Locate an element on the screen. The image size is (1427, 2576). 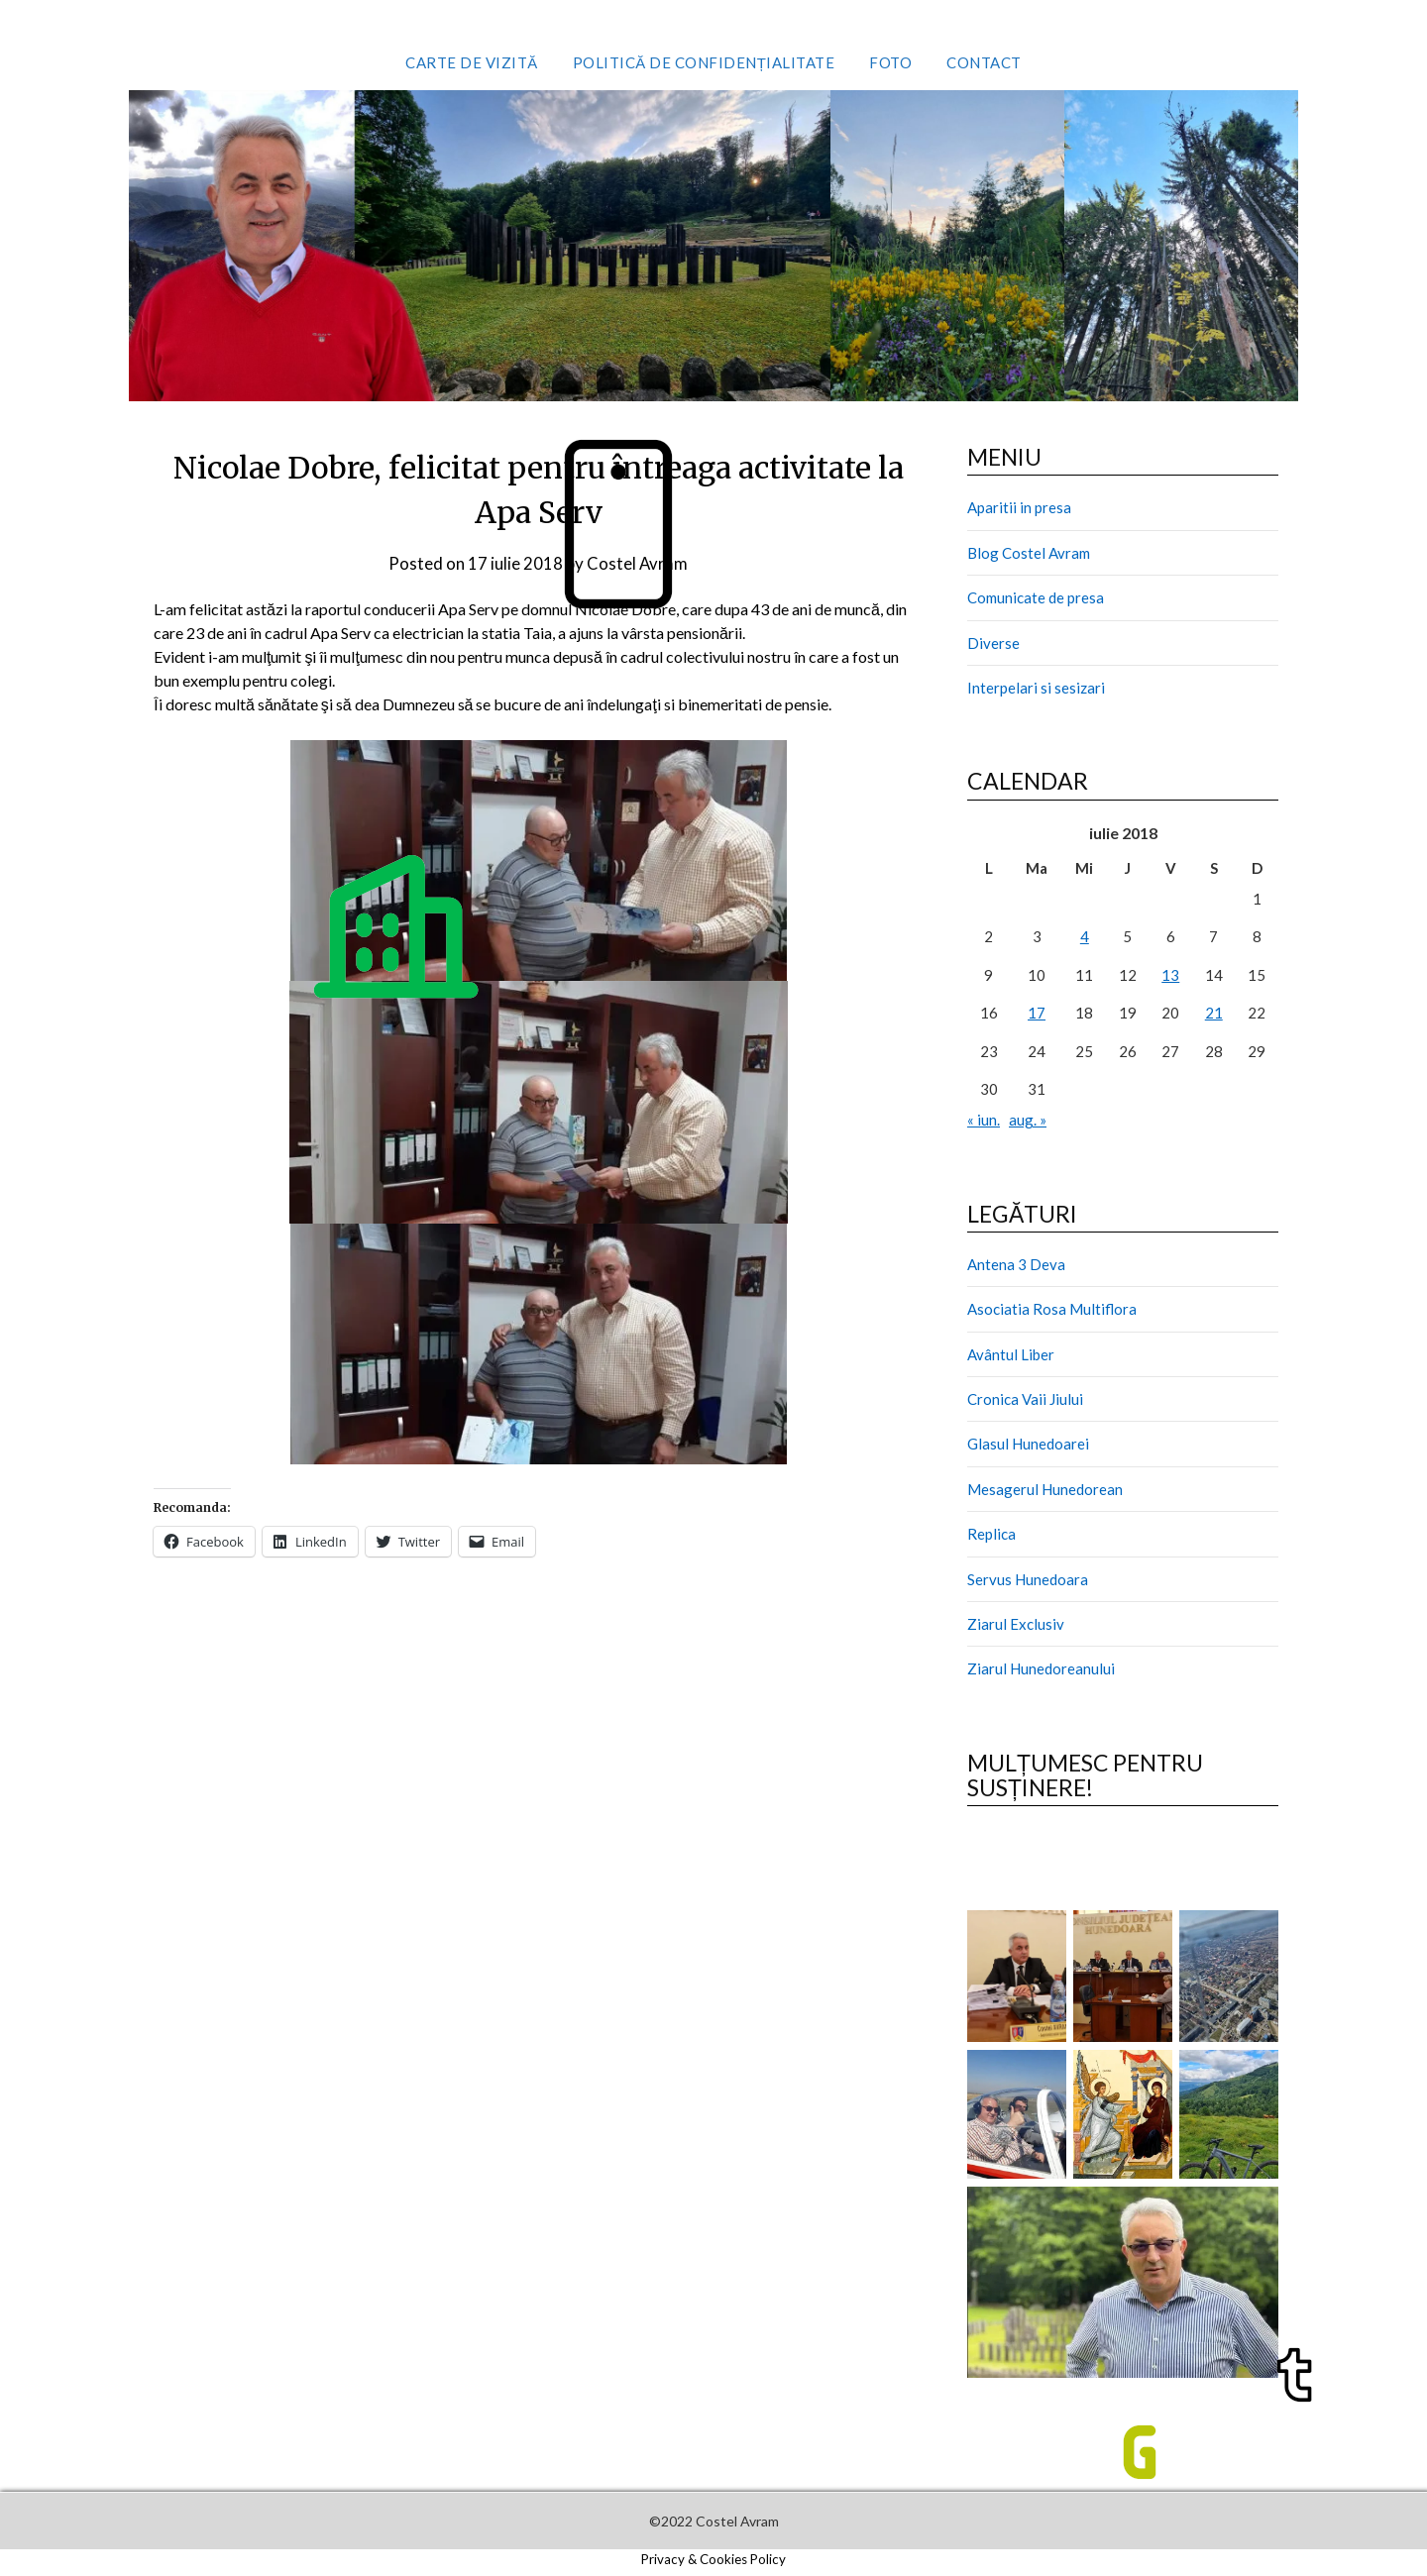
open tumblr app is located at coordinates (1294, 2375).